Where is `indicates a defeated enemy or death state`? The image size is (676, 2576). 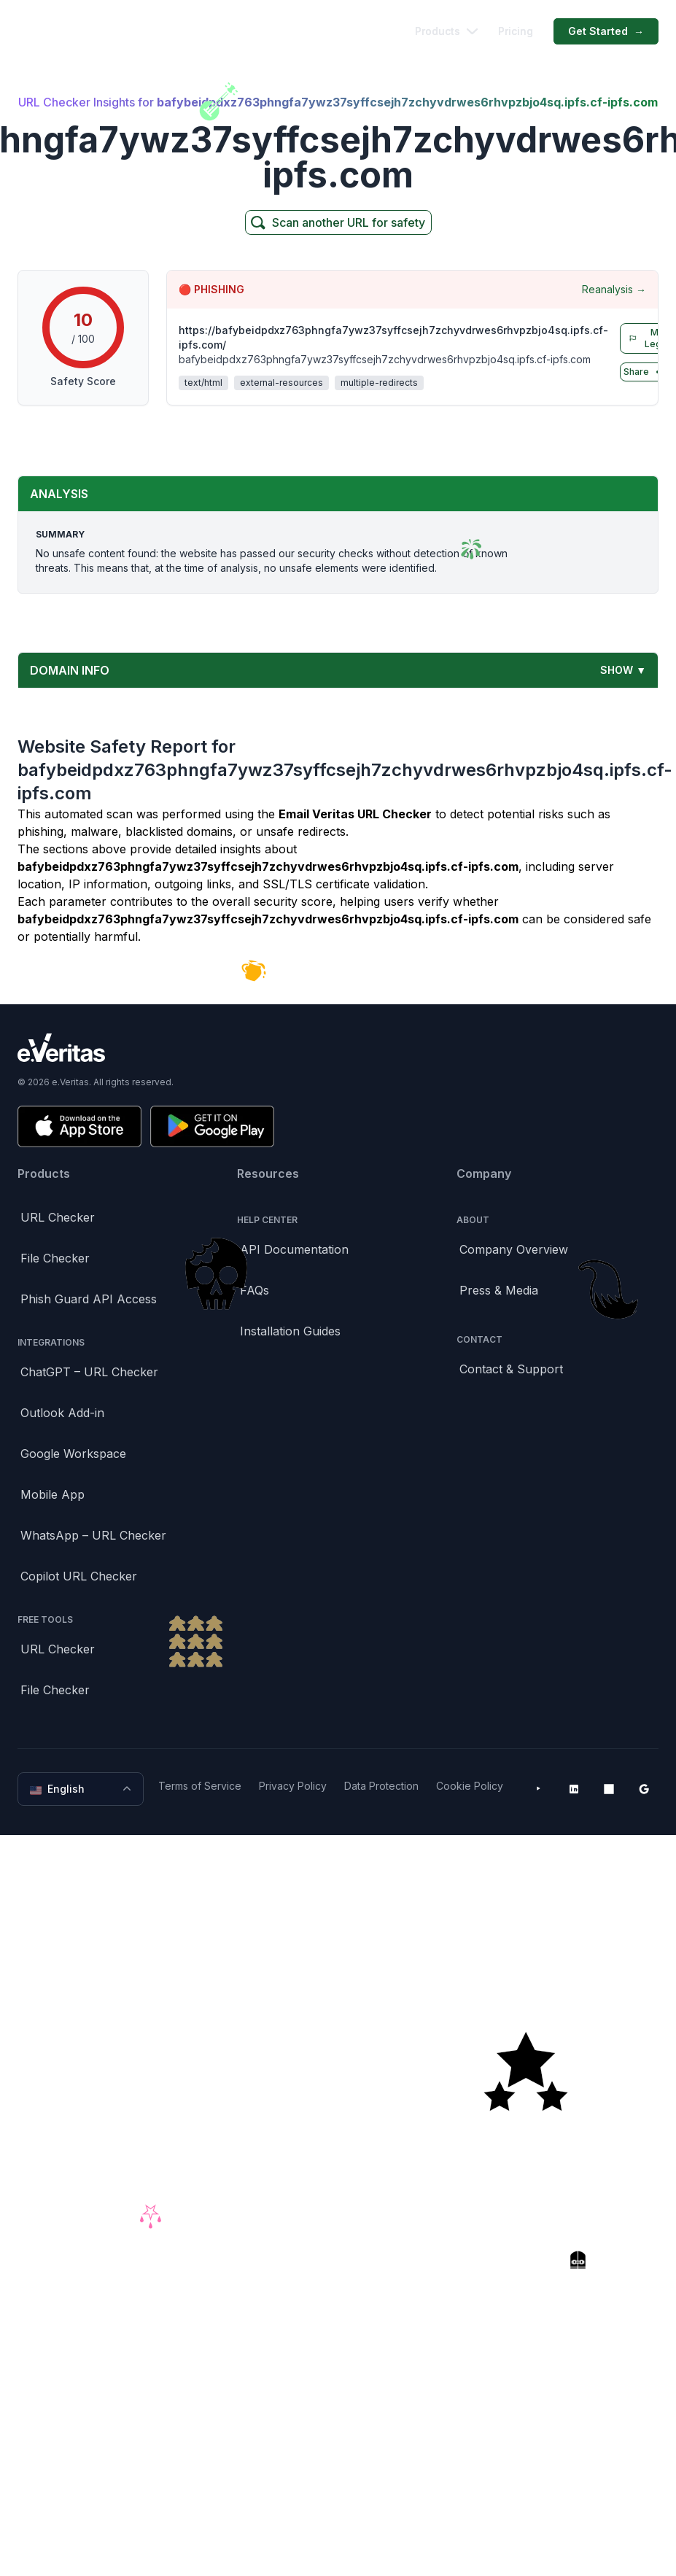 indicates a defeated enemy or death state is located at coordinates (215, 1274).